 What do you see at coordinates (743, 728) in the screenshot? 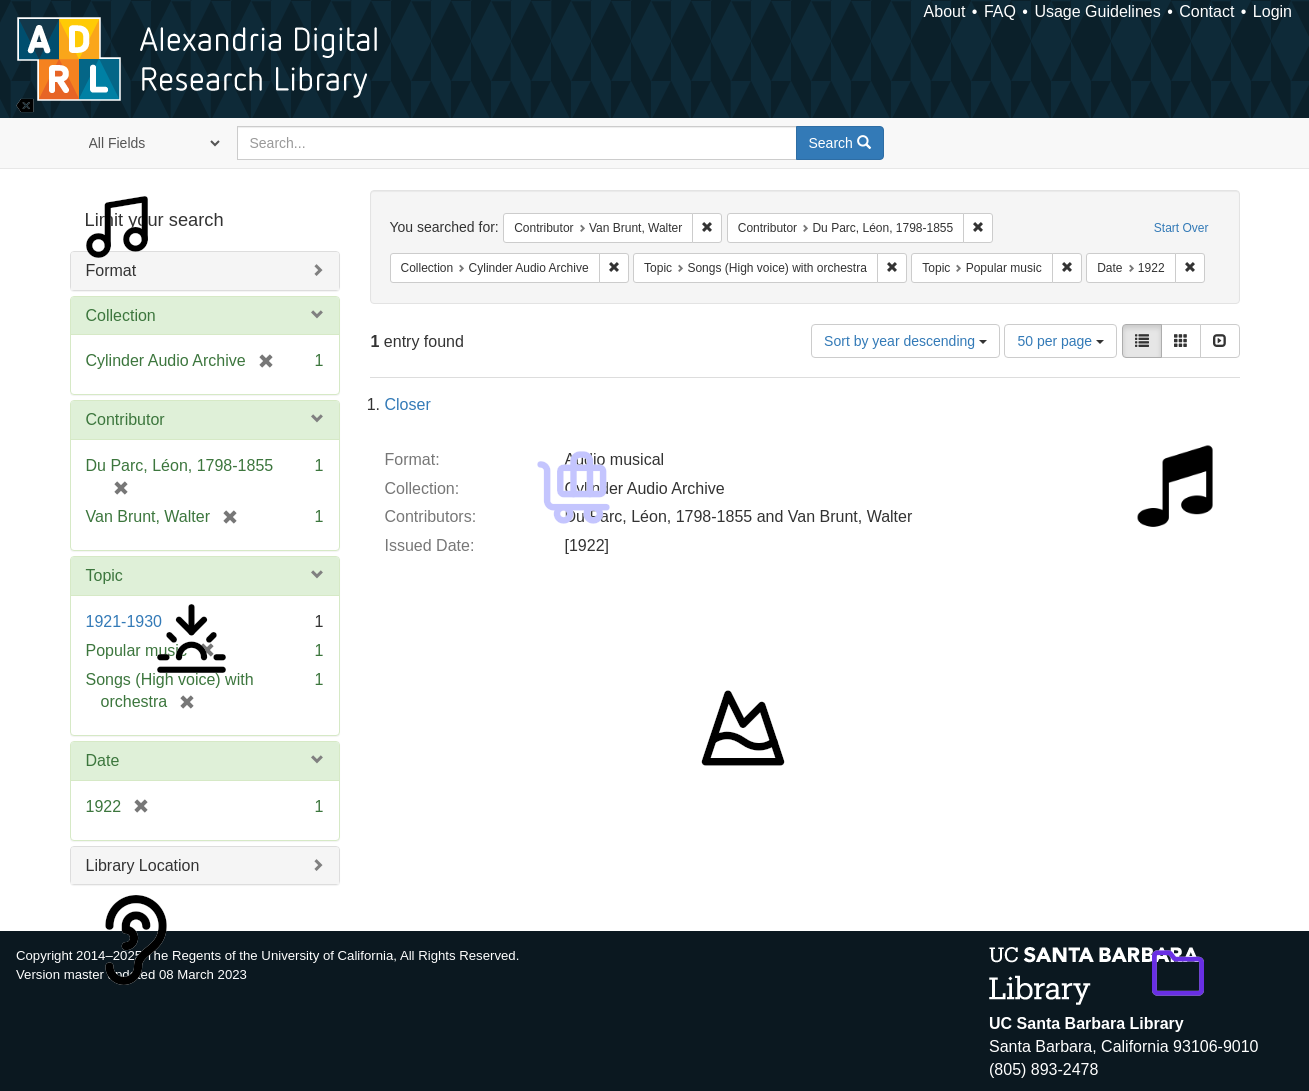
I see `view mountain or alpine destinations` at bounding box center [743, 728].